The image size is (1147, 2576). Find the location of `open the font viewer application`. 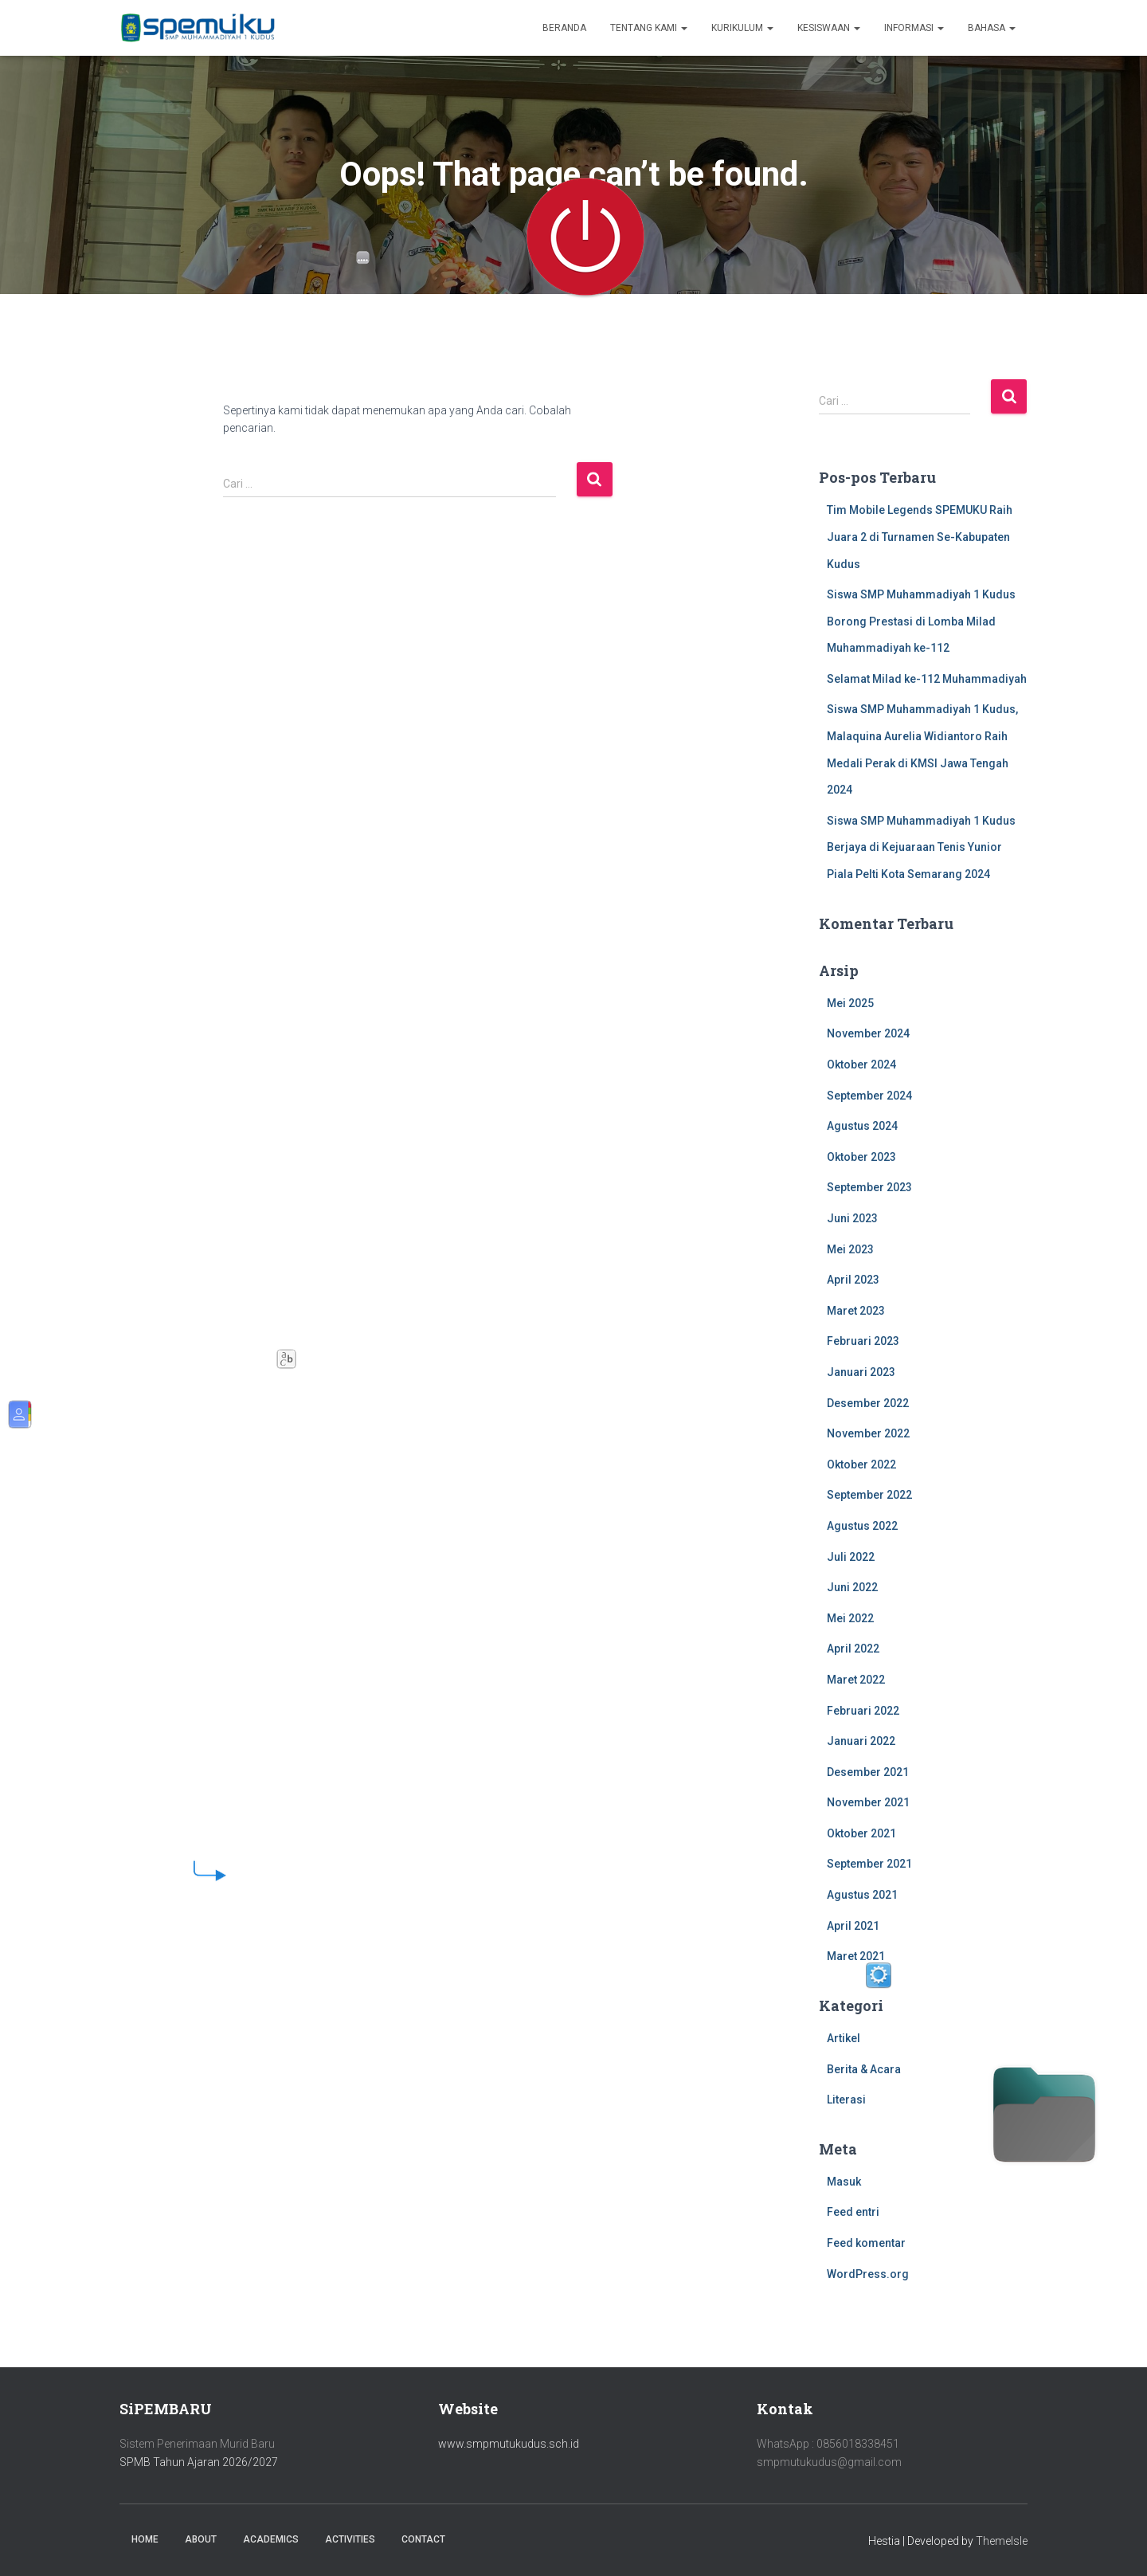

open the font viewer application is located at coordinates (286, 1359).